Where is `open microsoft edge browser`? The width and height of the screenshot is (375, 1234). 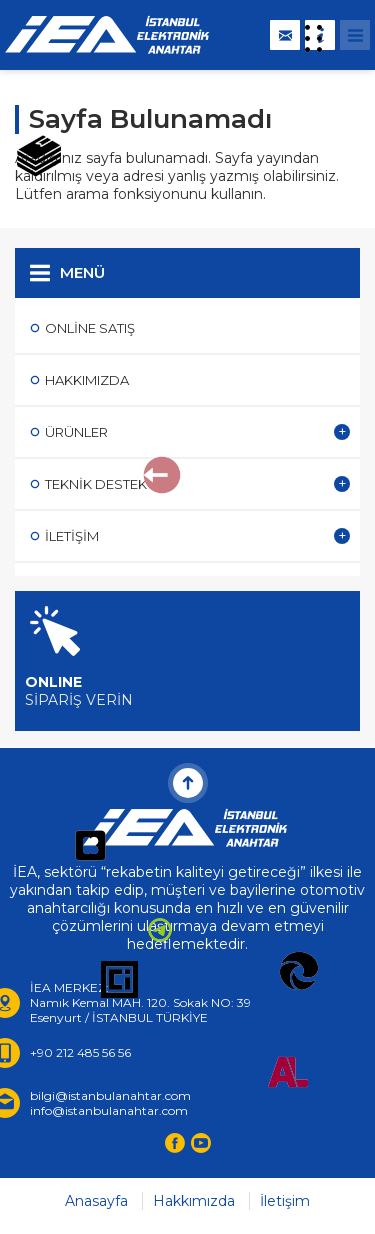
open microsoft edge browser is located at coordinates (299, 971).